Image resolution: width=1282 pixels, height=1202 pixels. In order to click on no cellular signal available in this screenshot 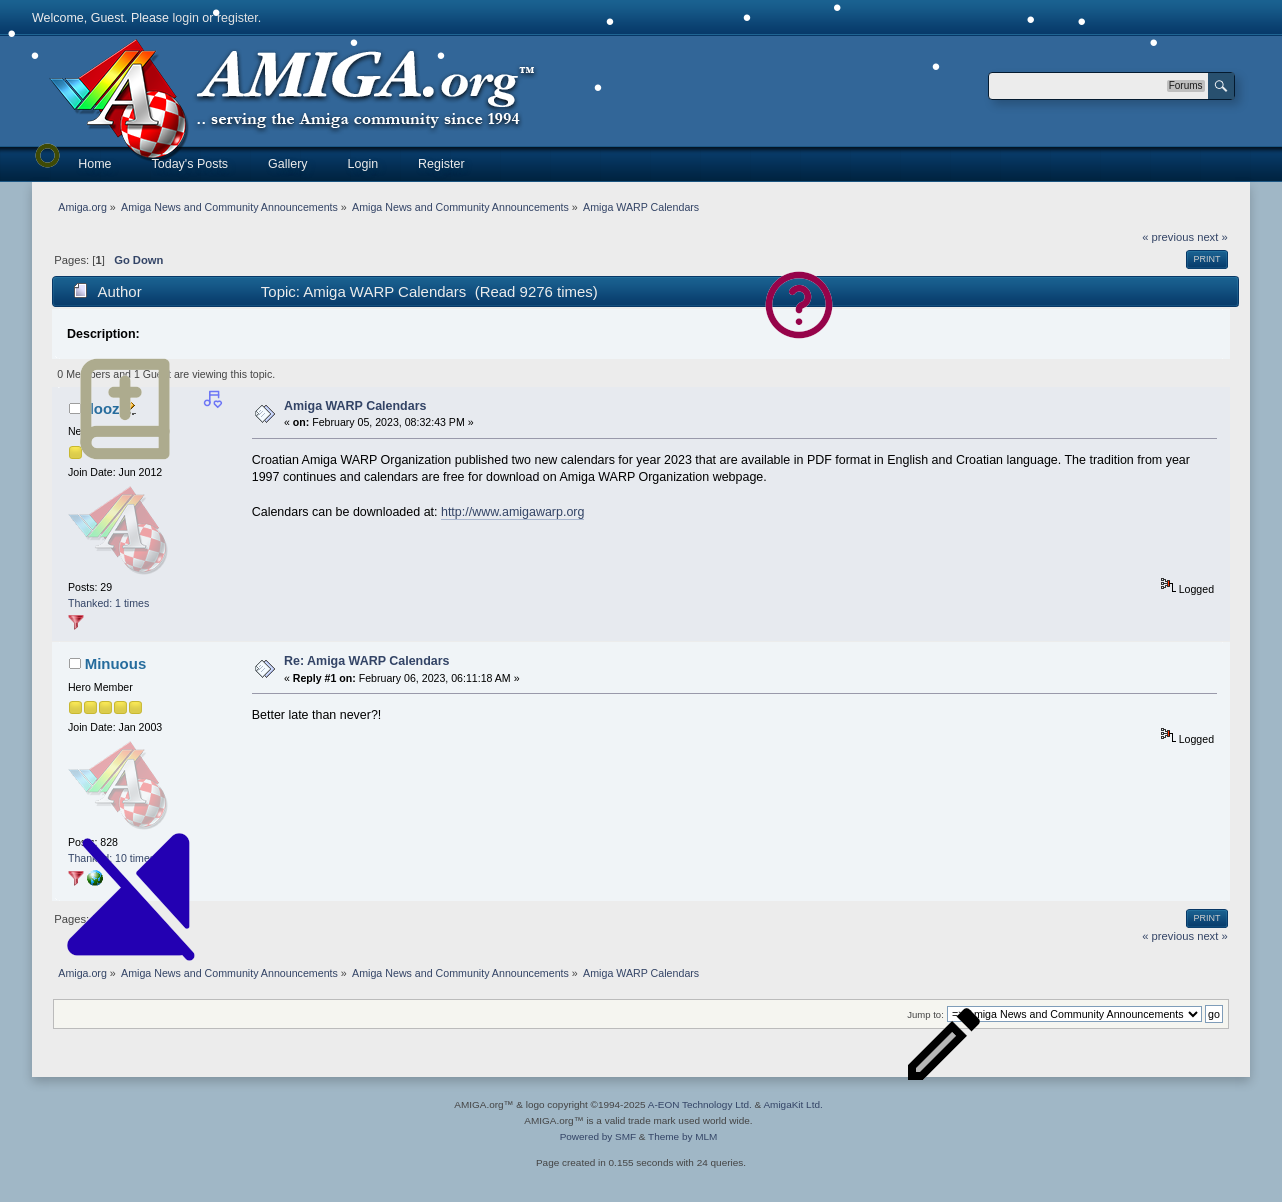, I will do `click(138, 899)`.